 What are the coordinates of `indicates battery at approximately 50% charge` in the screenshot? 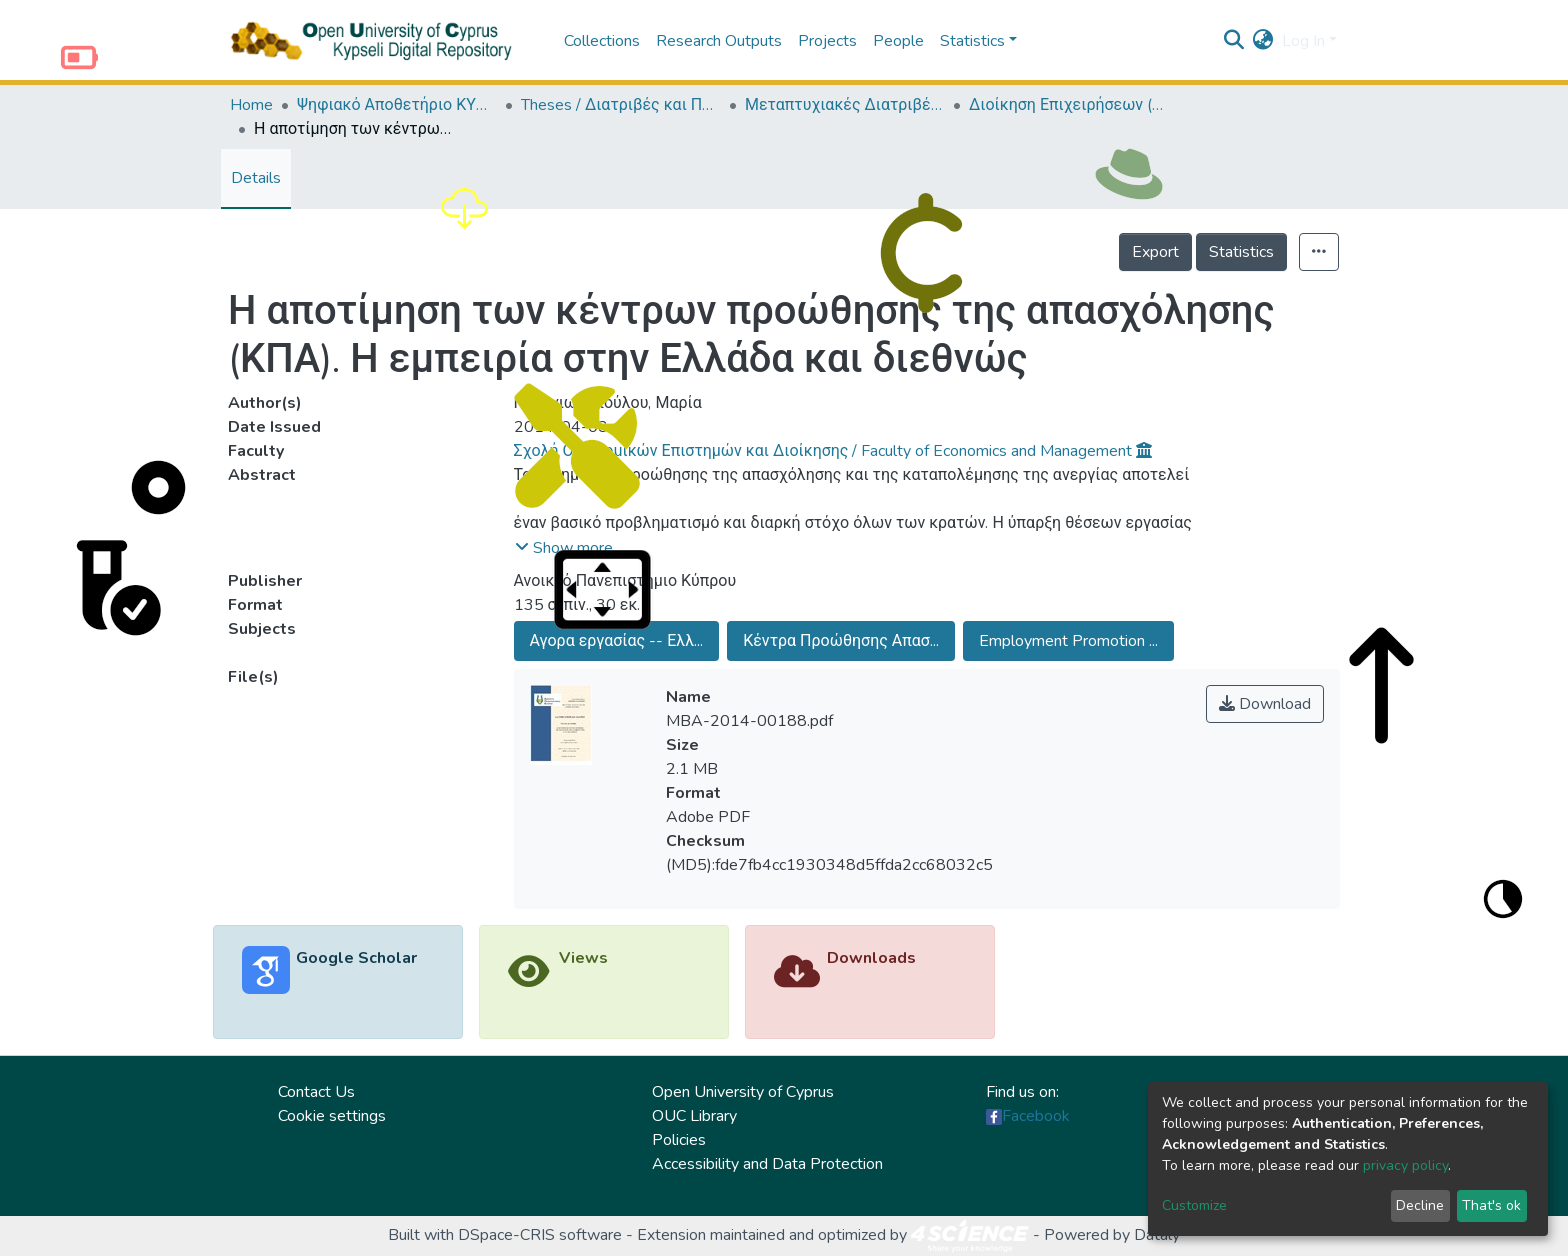 It's located at (78, 57).